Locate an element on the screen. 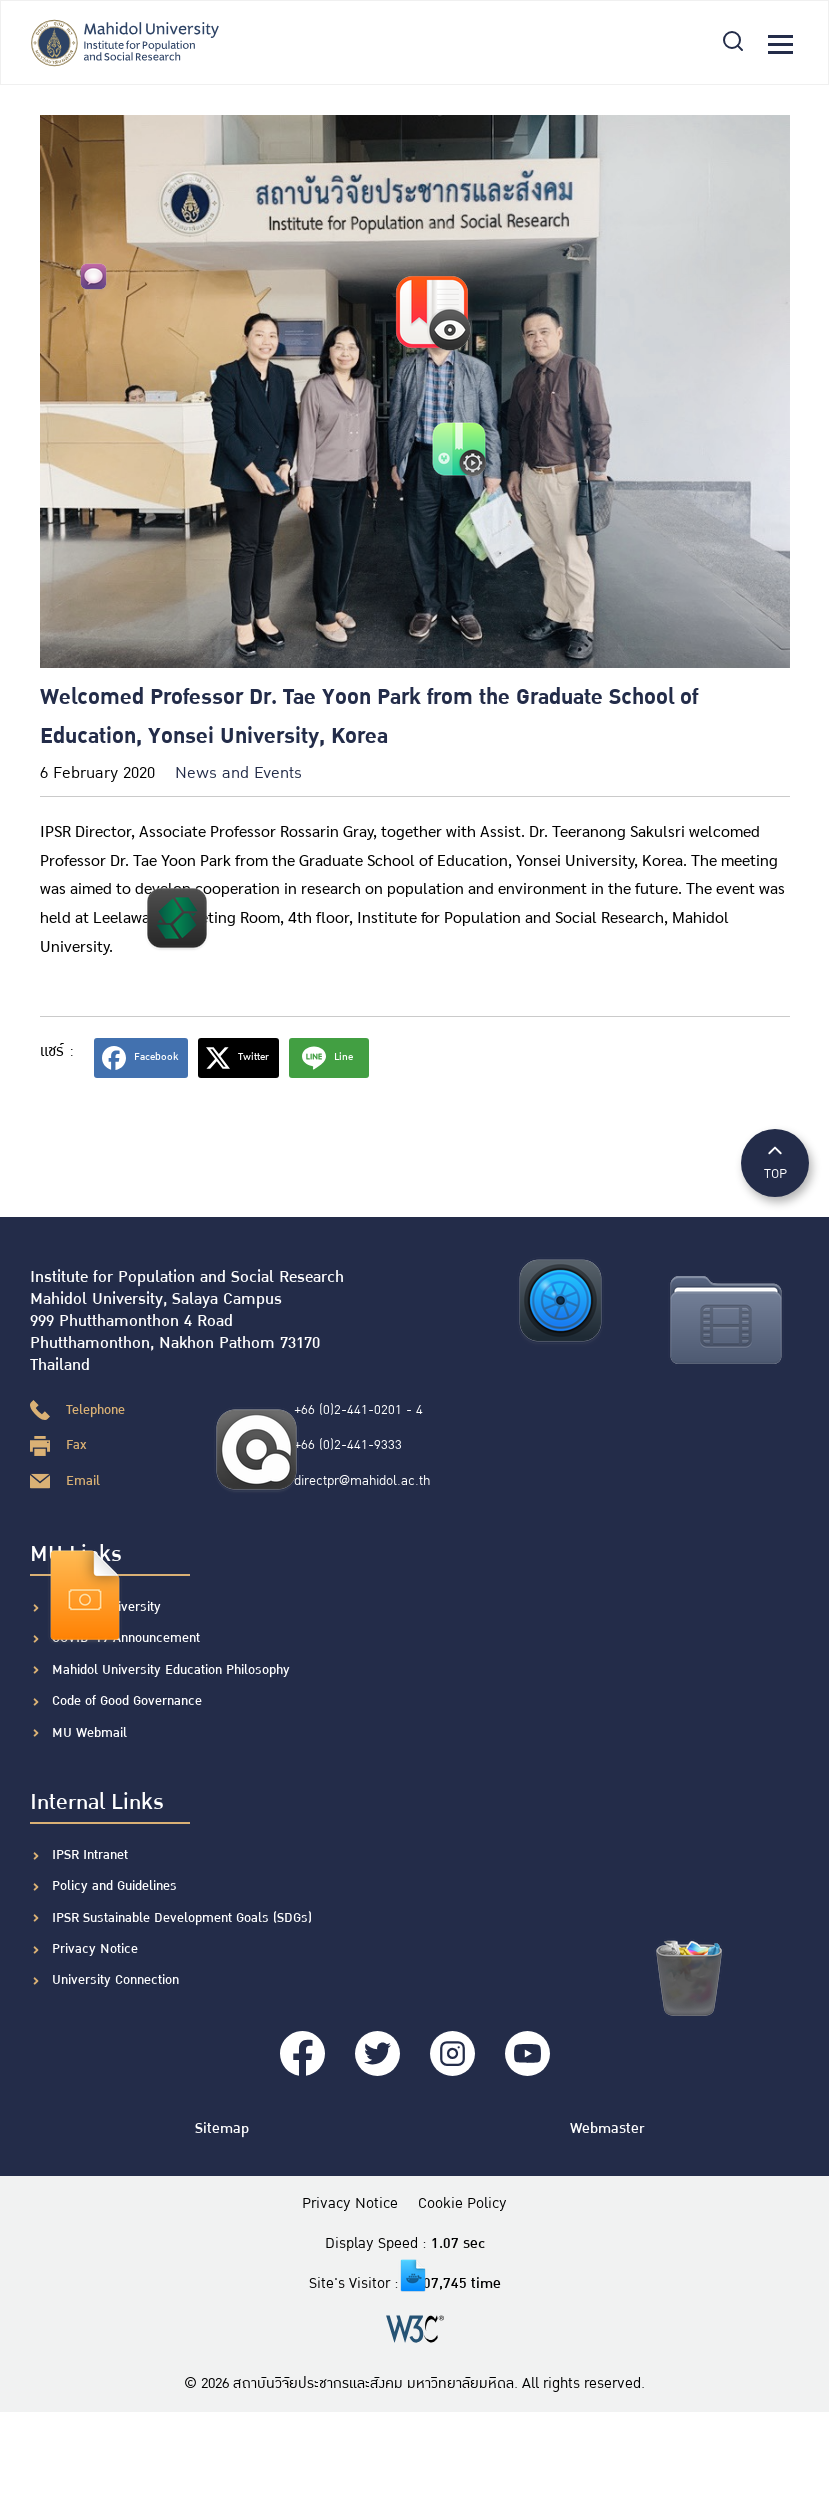 Image resolution: width=829 pixels, height=2494 pixels. open trash to view deleted files is located at coordinates (689, 1979).